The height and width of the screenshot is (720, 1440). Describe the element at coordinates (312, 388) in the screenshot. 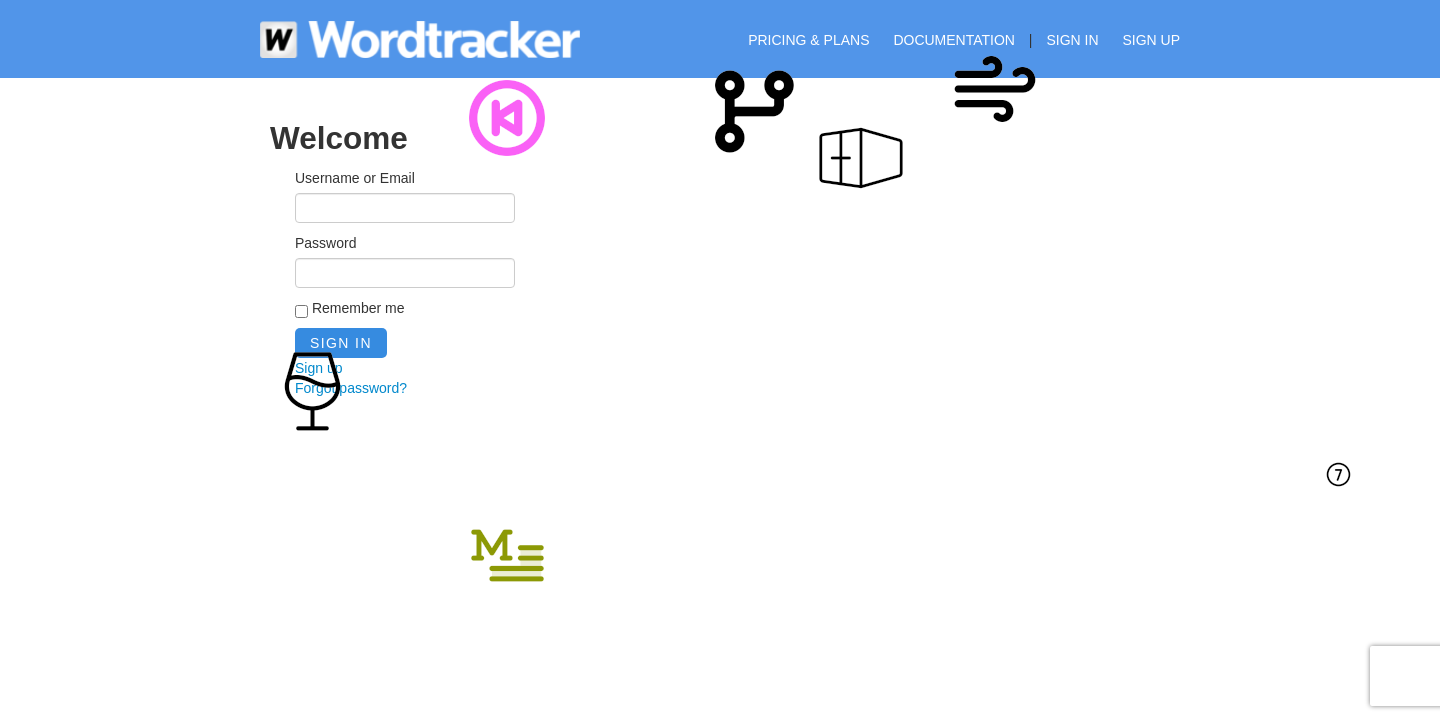

I see `browse wine selection or menu` at that location.